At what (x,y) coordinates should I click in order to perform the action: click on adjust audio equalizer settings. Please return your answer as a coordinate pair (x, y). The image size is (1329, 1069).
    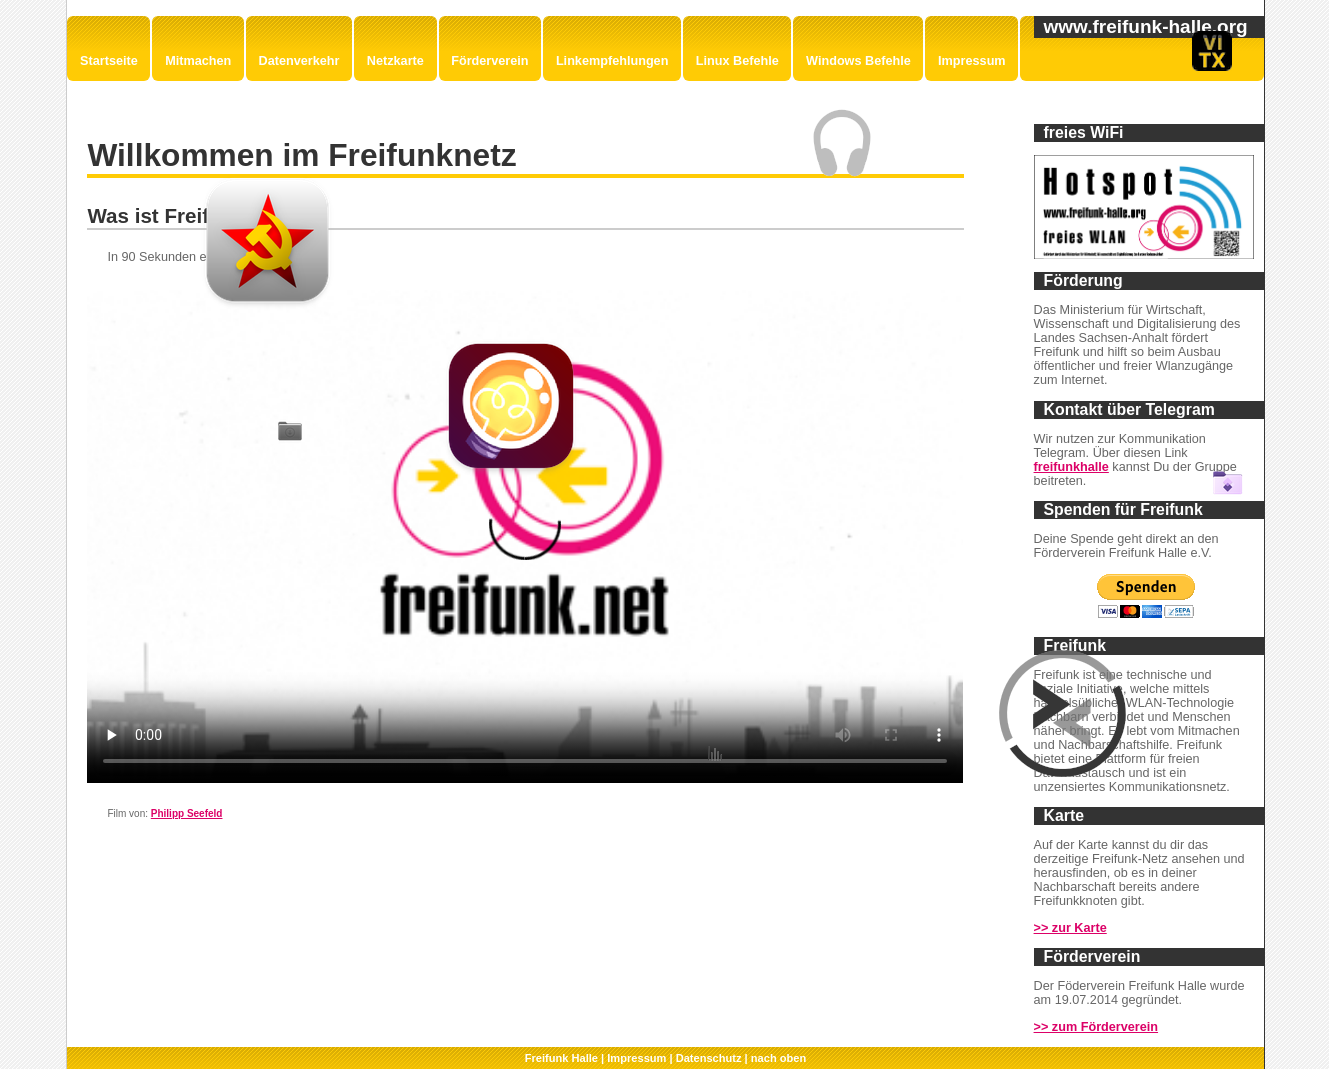
    Looking at the image, I should click on (715, 753).